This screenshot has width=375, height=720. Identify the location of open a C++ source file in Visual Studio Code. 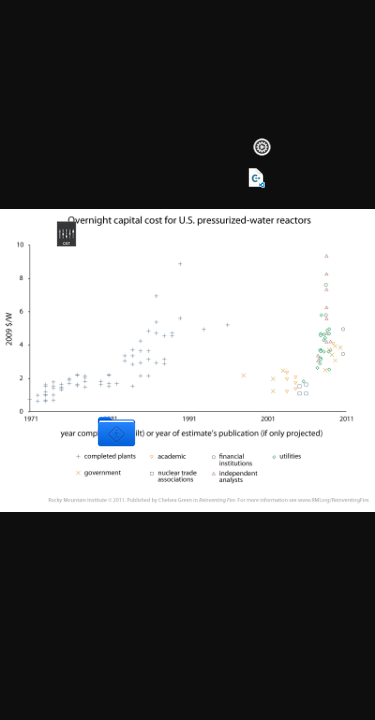
(256, 178).